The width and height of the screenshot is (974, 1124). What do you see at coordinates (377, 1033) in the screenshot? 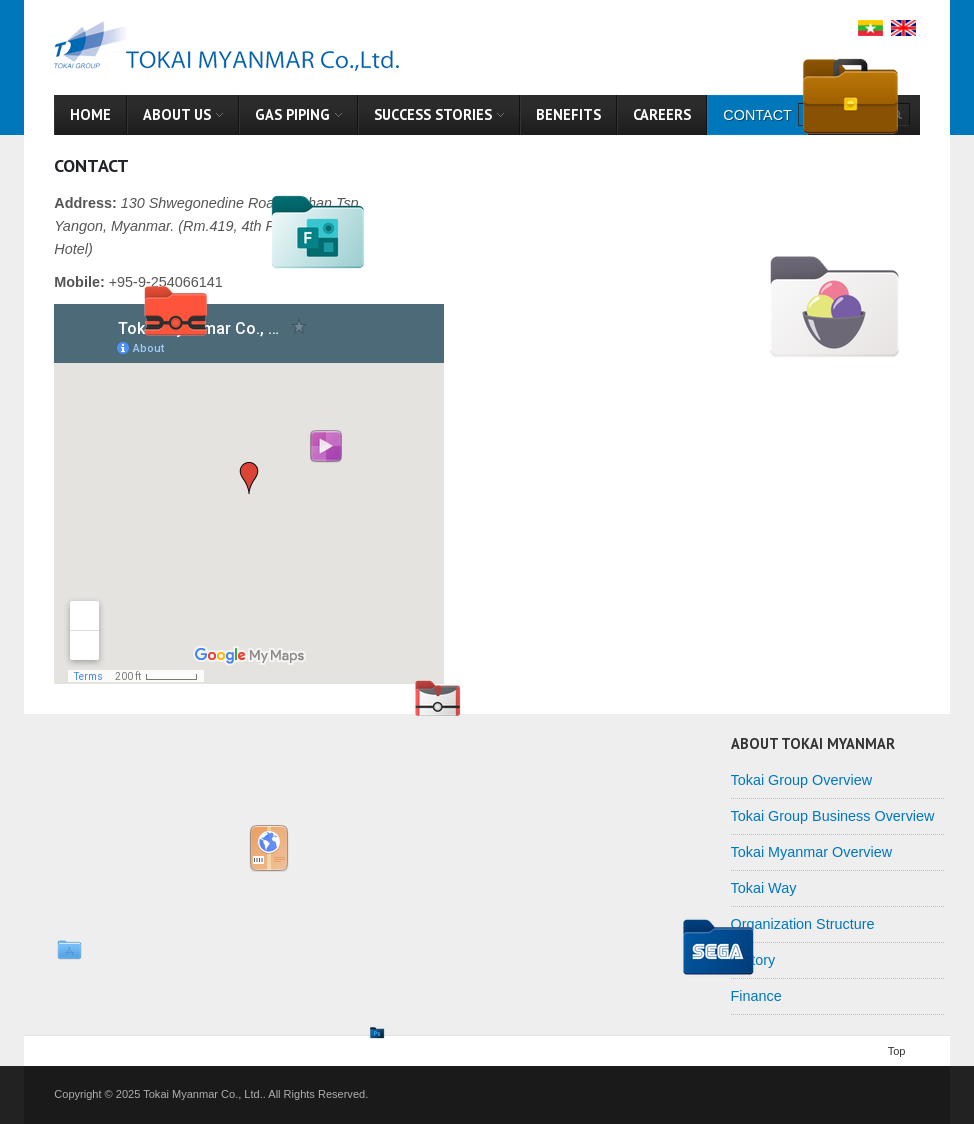
I see `open folder containing adobe photoshop files` at bounding box center [377, 1033].